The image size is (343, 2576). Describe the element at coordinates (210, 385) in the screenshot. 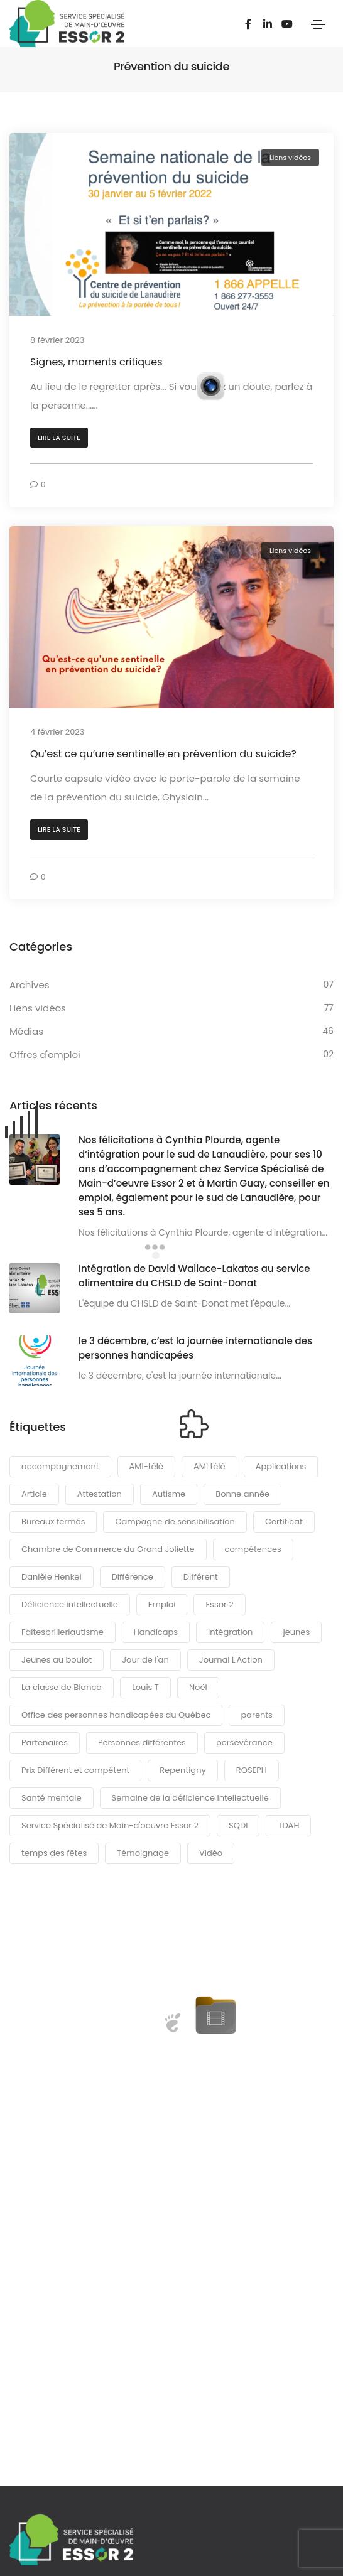

I see `open camera app` at that location.